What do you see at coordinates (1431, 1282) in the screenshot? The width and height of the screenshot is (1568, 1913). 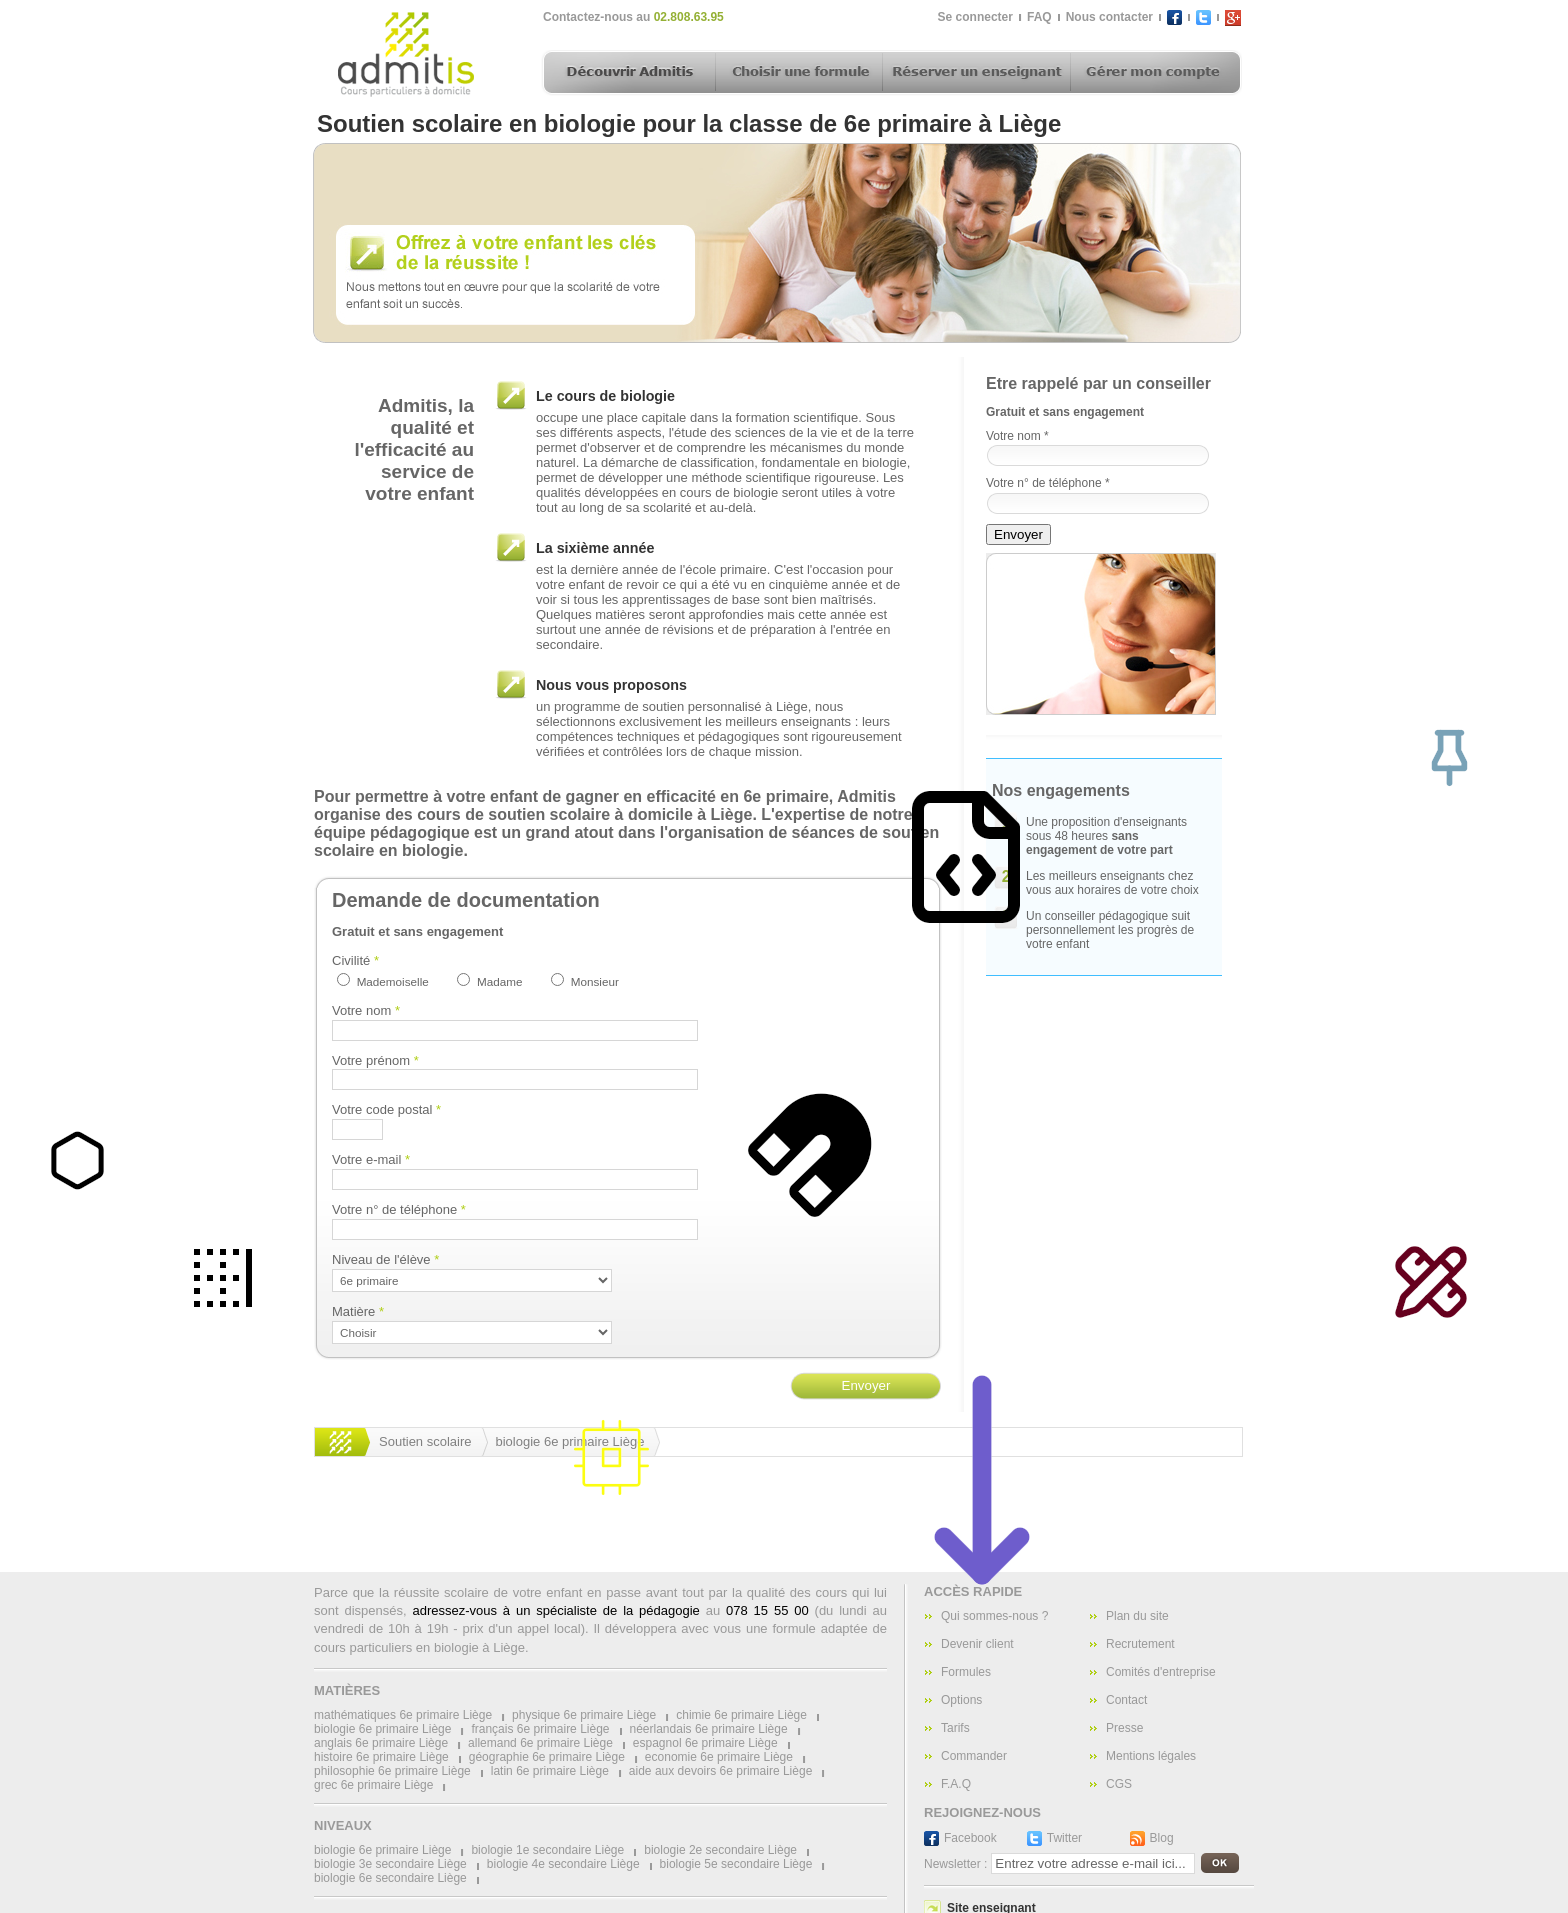 I see `access design or editing tools` at bounding box center [1431, 1282].